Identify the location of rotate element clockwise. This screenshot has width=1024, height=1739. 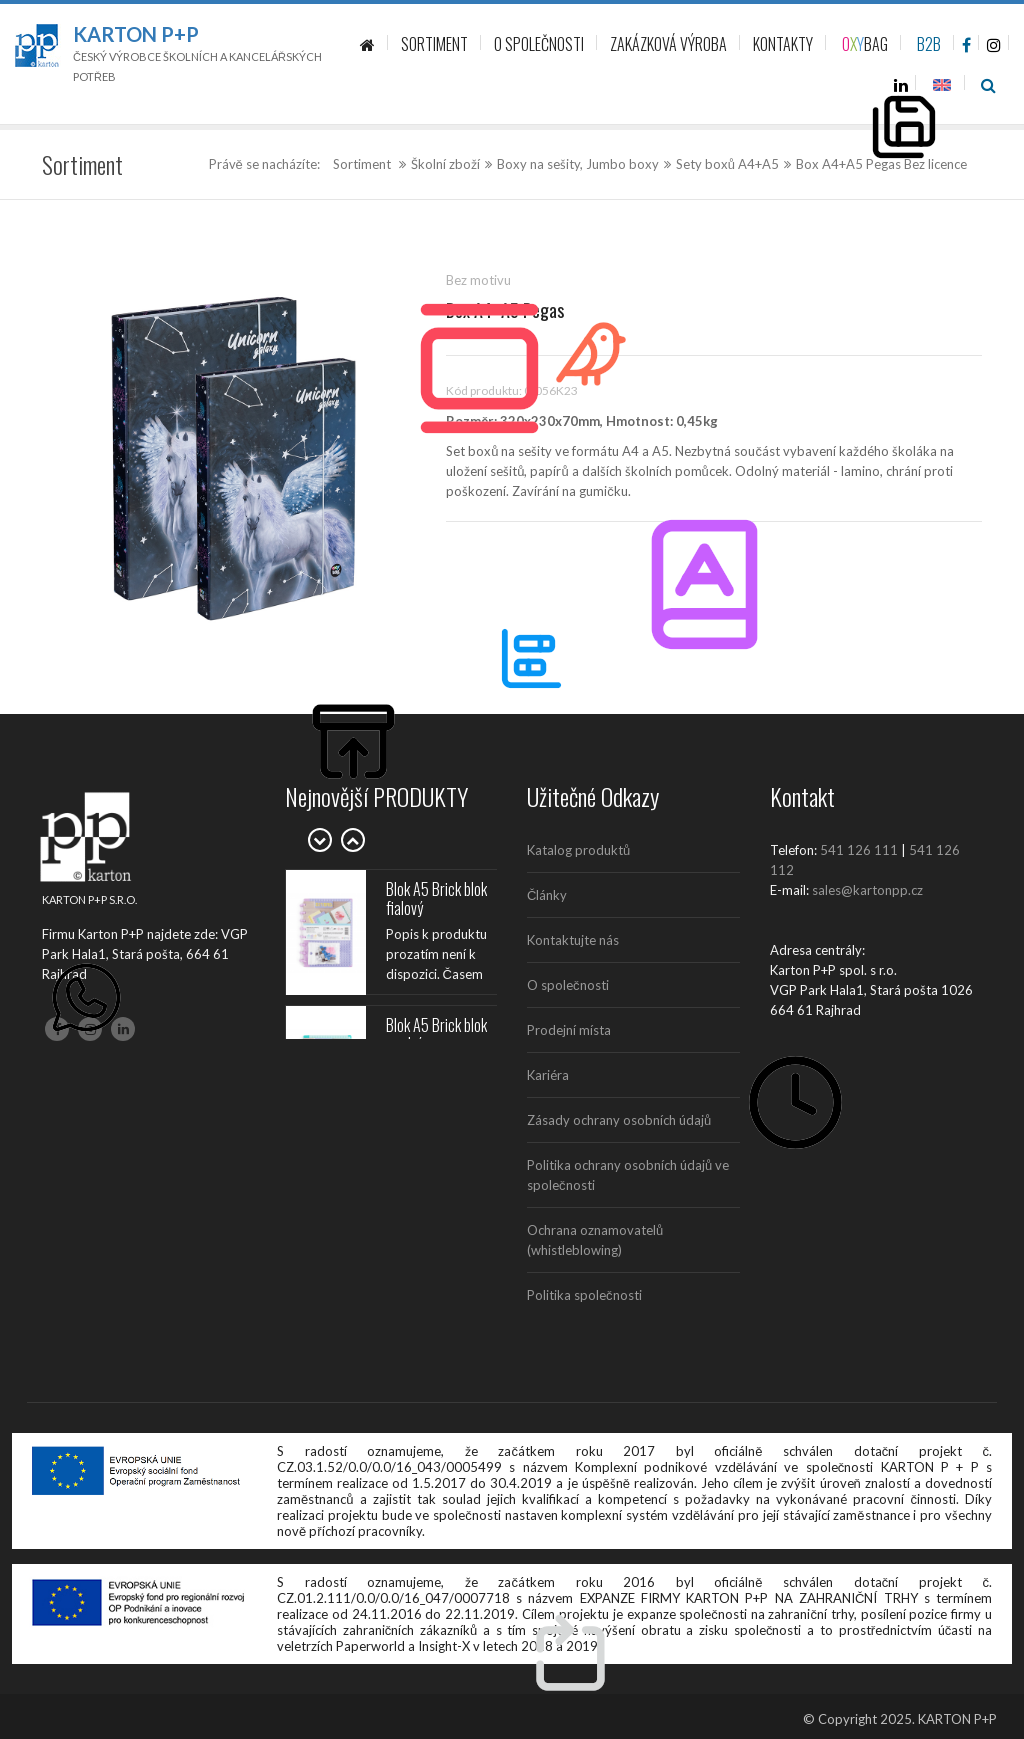
(570, 1656).